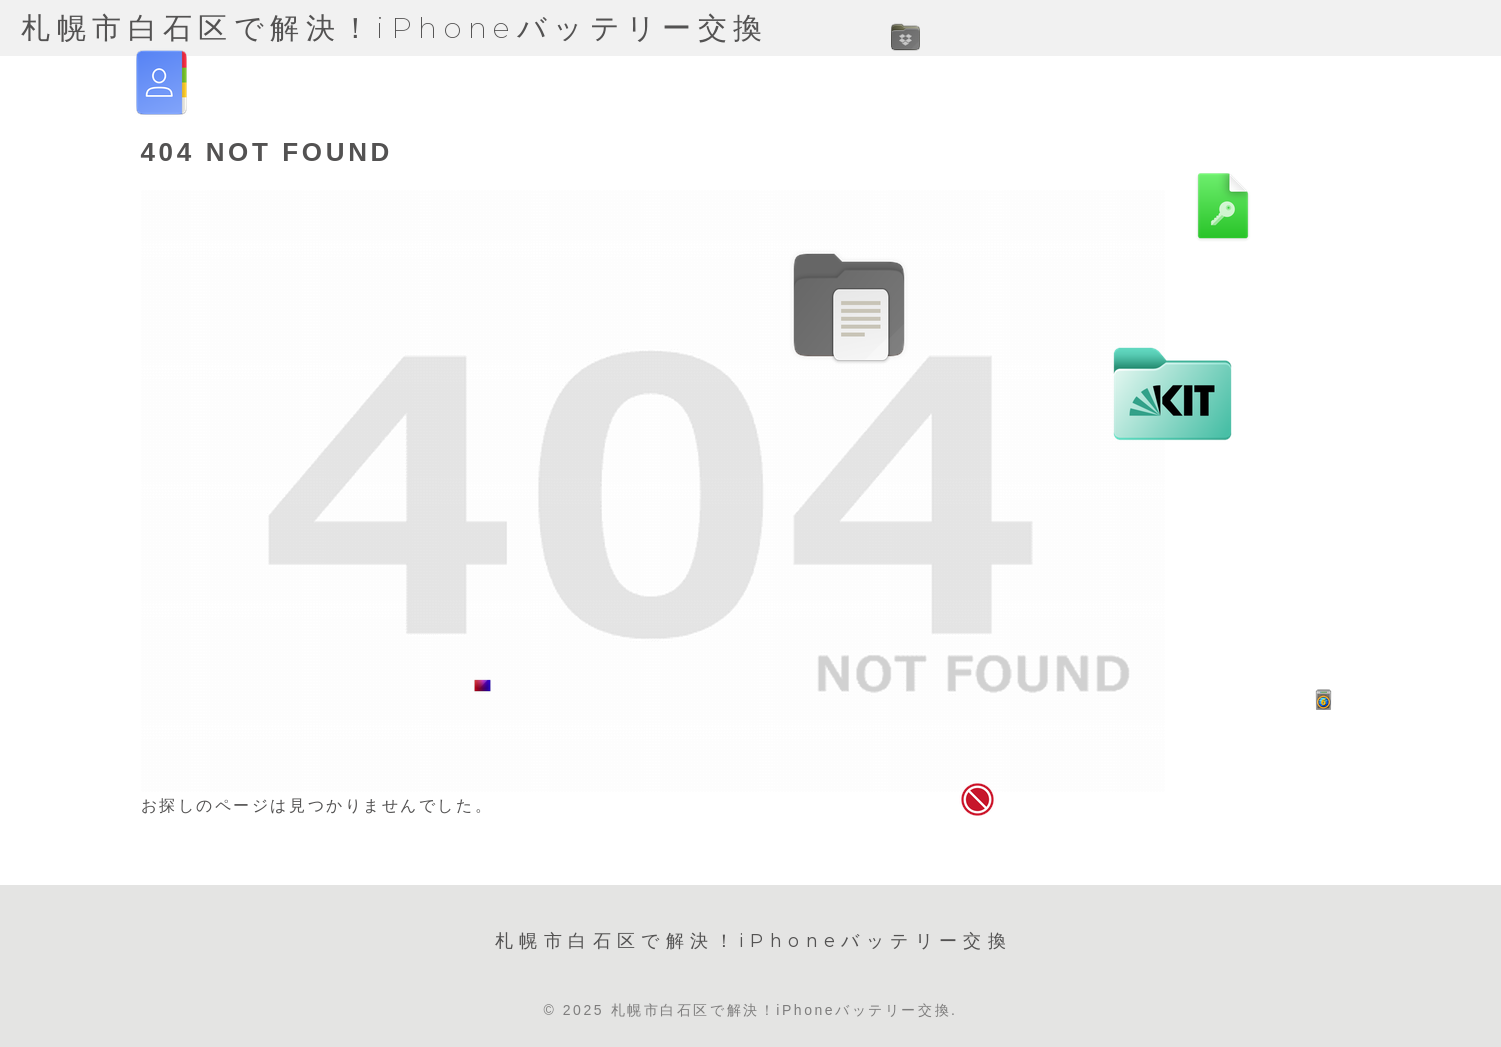 The width and height of the screenshot is (1501, 1047). I want to click on delete selected item, so click(977, 799).